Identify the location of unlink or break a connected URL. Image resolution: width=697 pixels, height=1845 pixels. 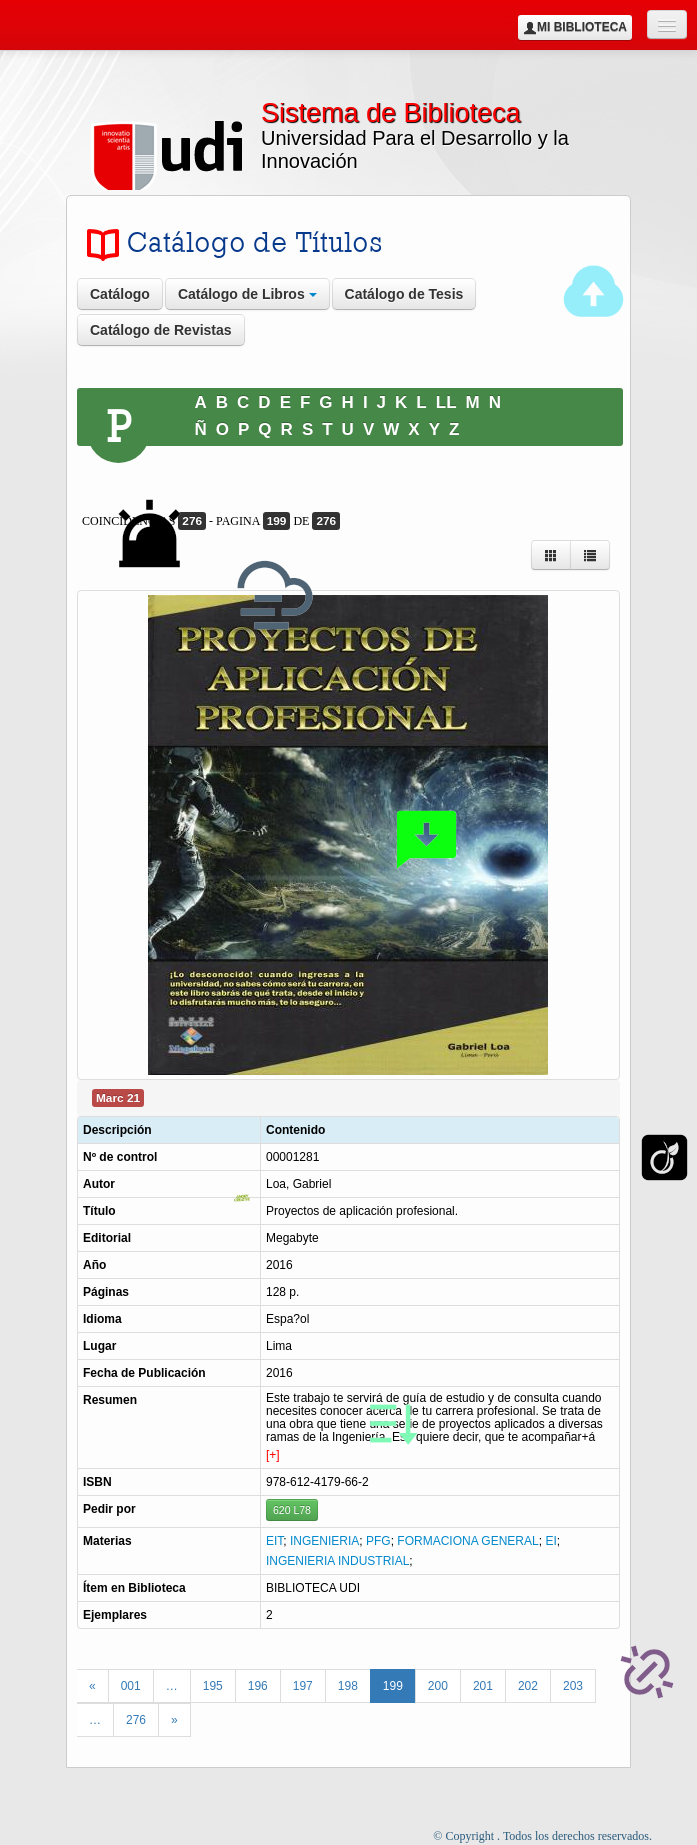
(647, 1672).